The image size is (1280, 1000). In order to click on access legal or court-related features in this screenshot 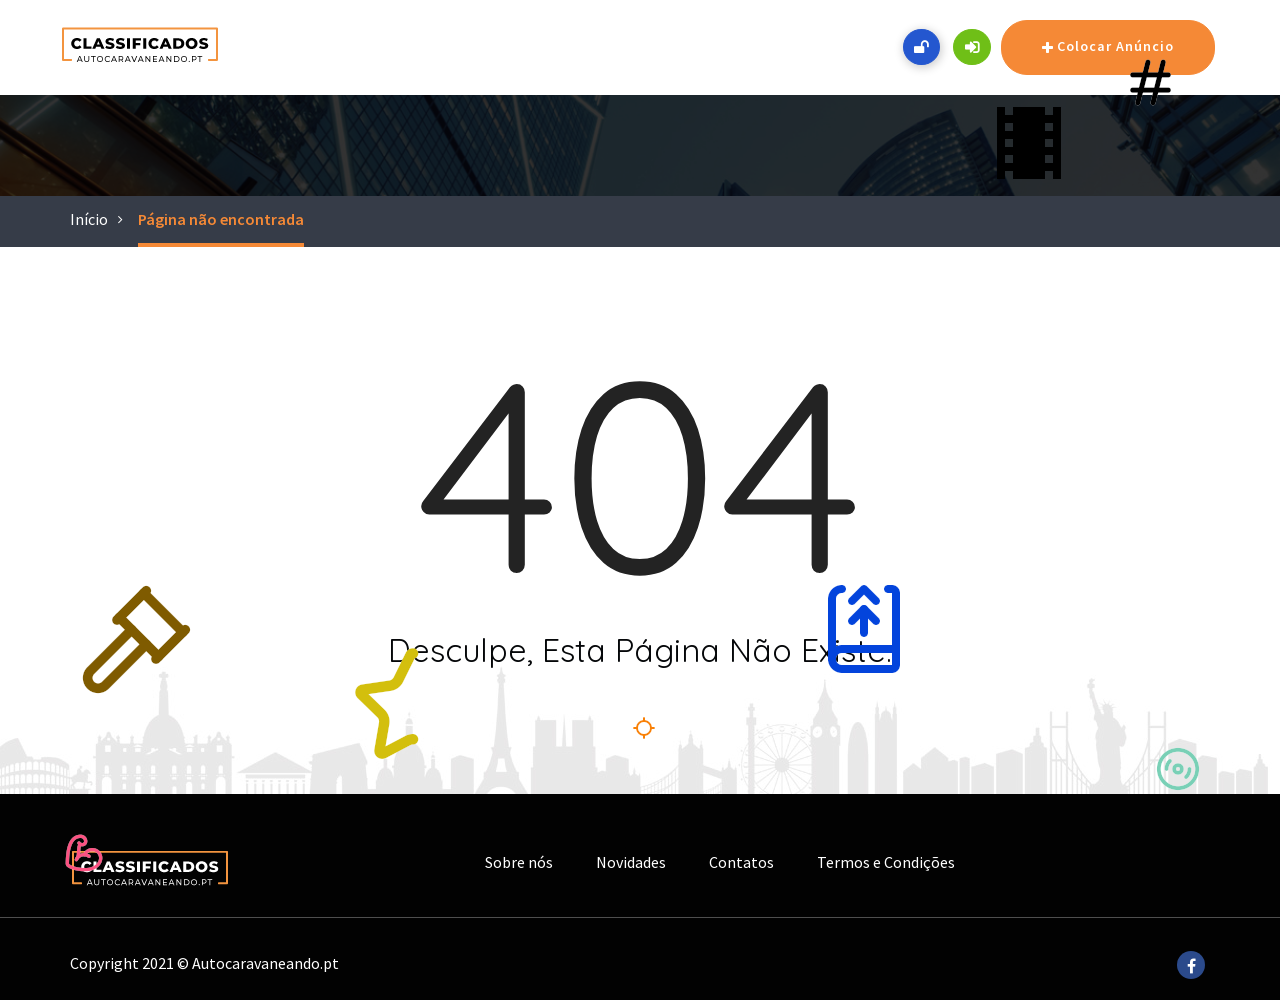, I will do `click(136, 639)`.